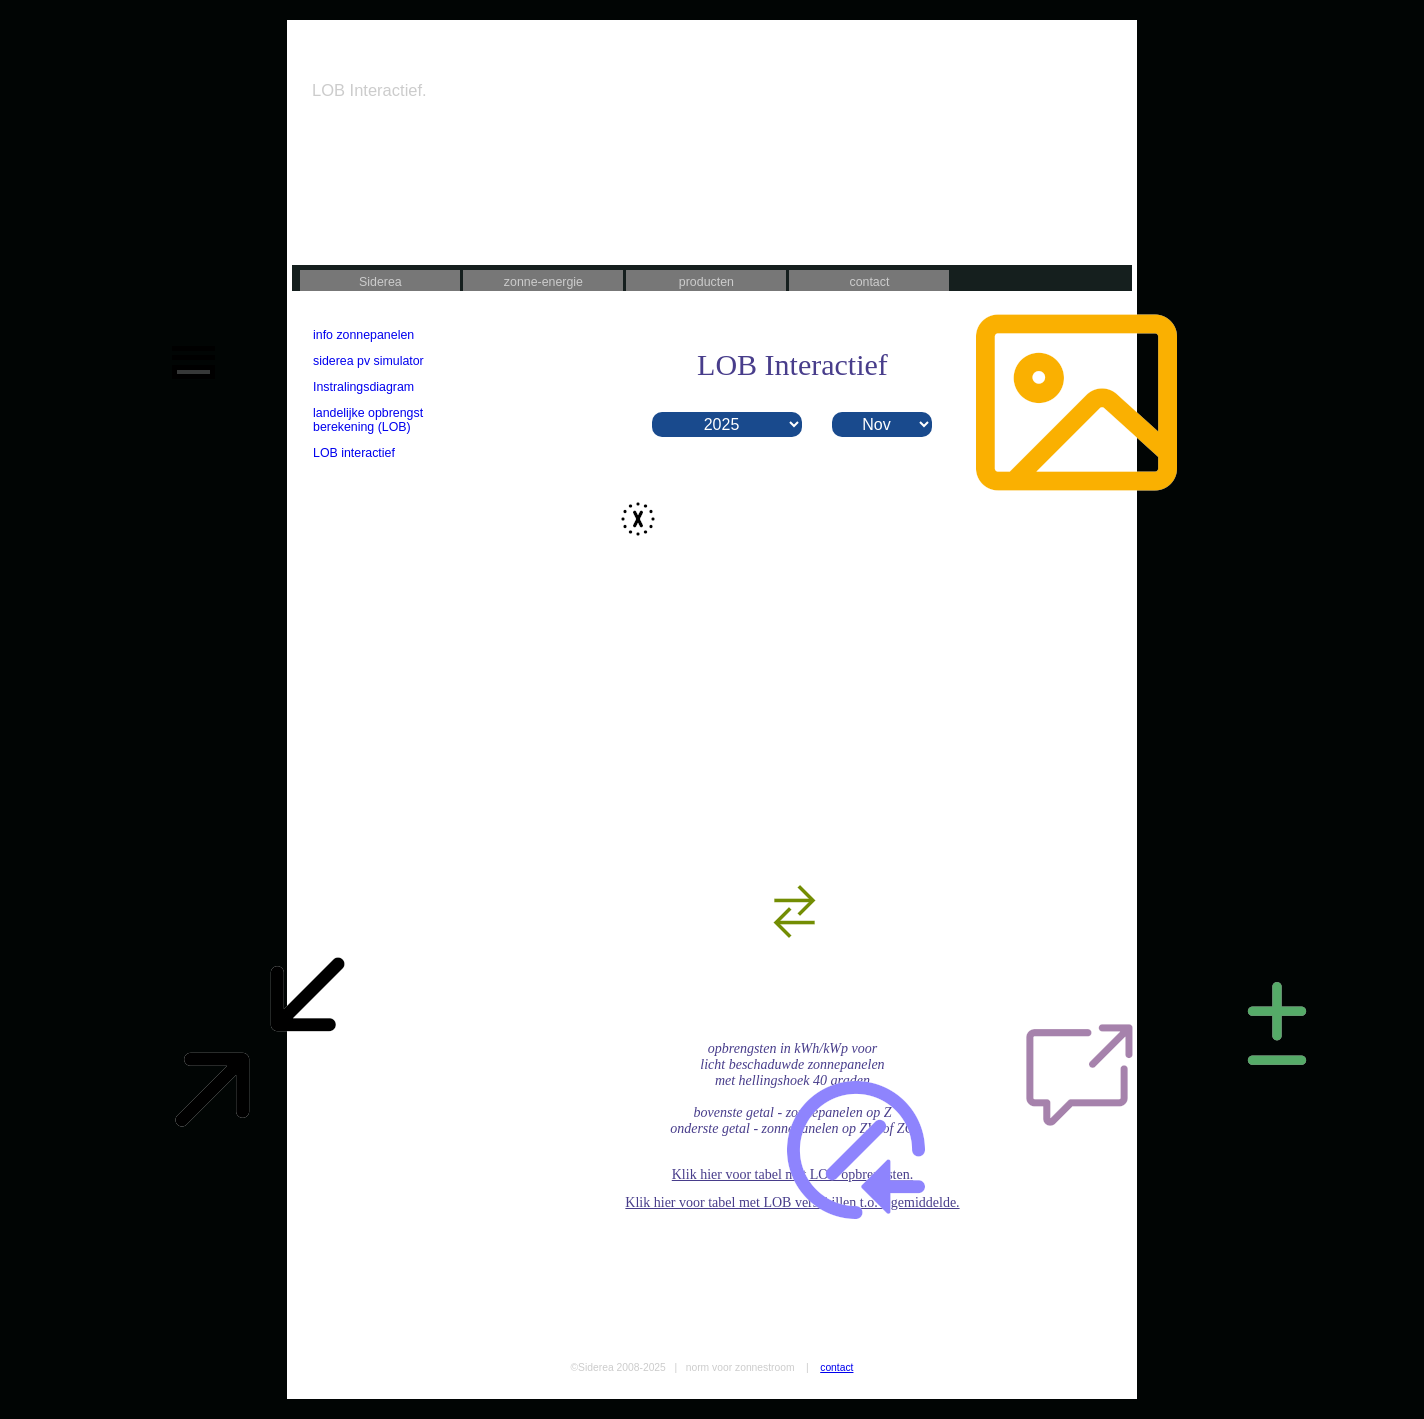  I want to click on view cross-referenced issues or pull requests, so click(1077, 1075).